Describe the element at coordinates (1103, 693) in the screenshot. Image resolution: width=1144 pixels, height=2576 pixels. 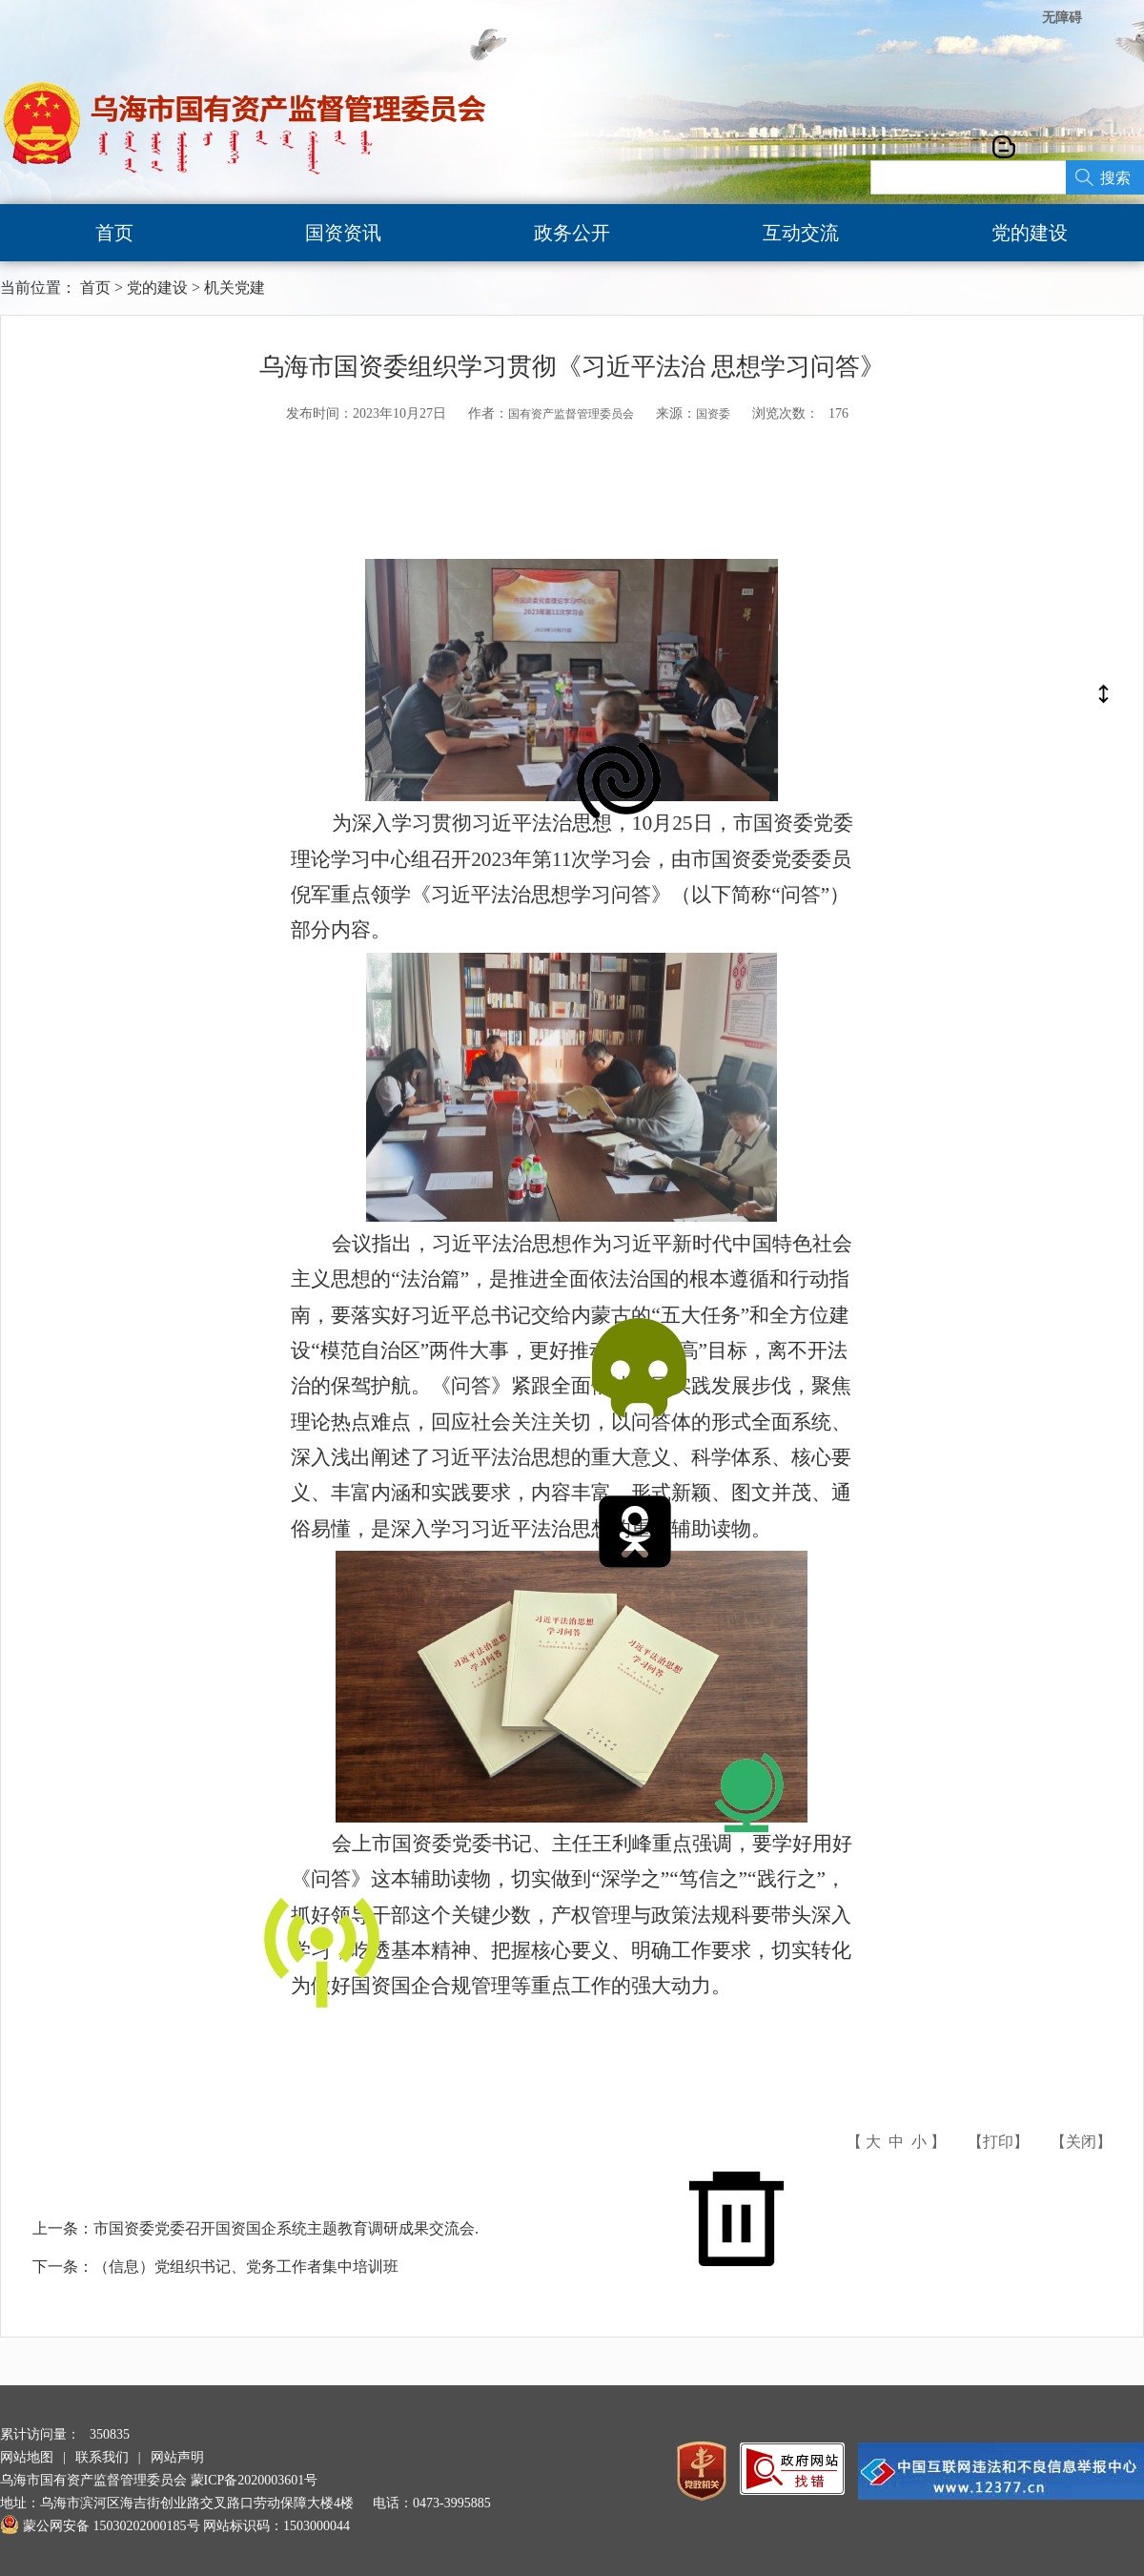
I see `expand content vertically` at that location.